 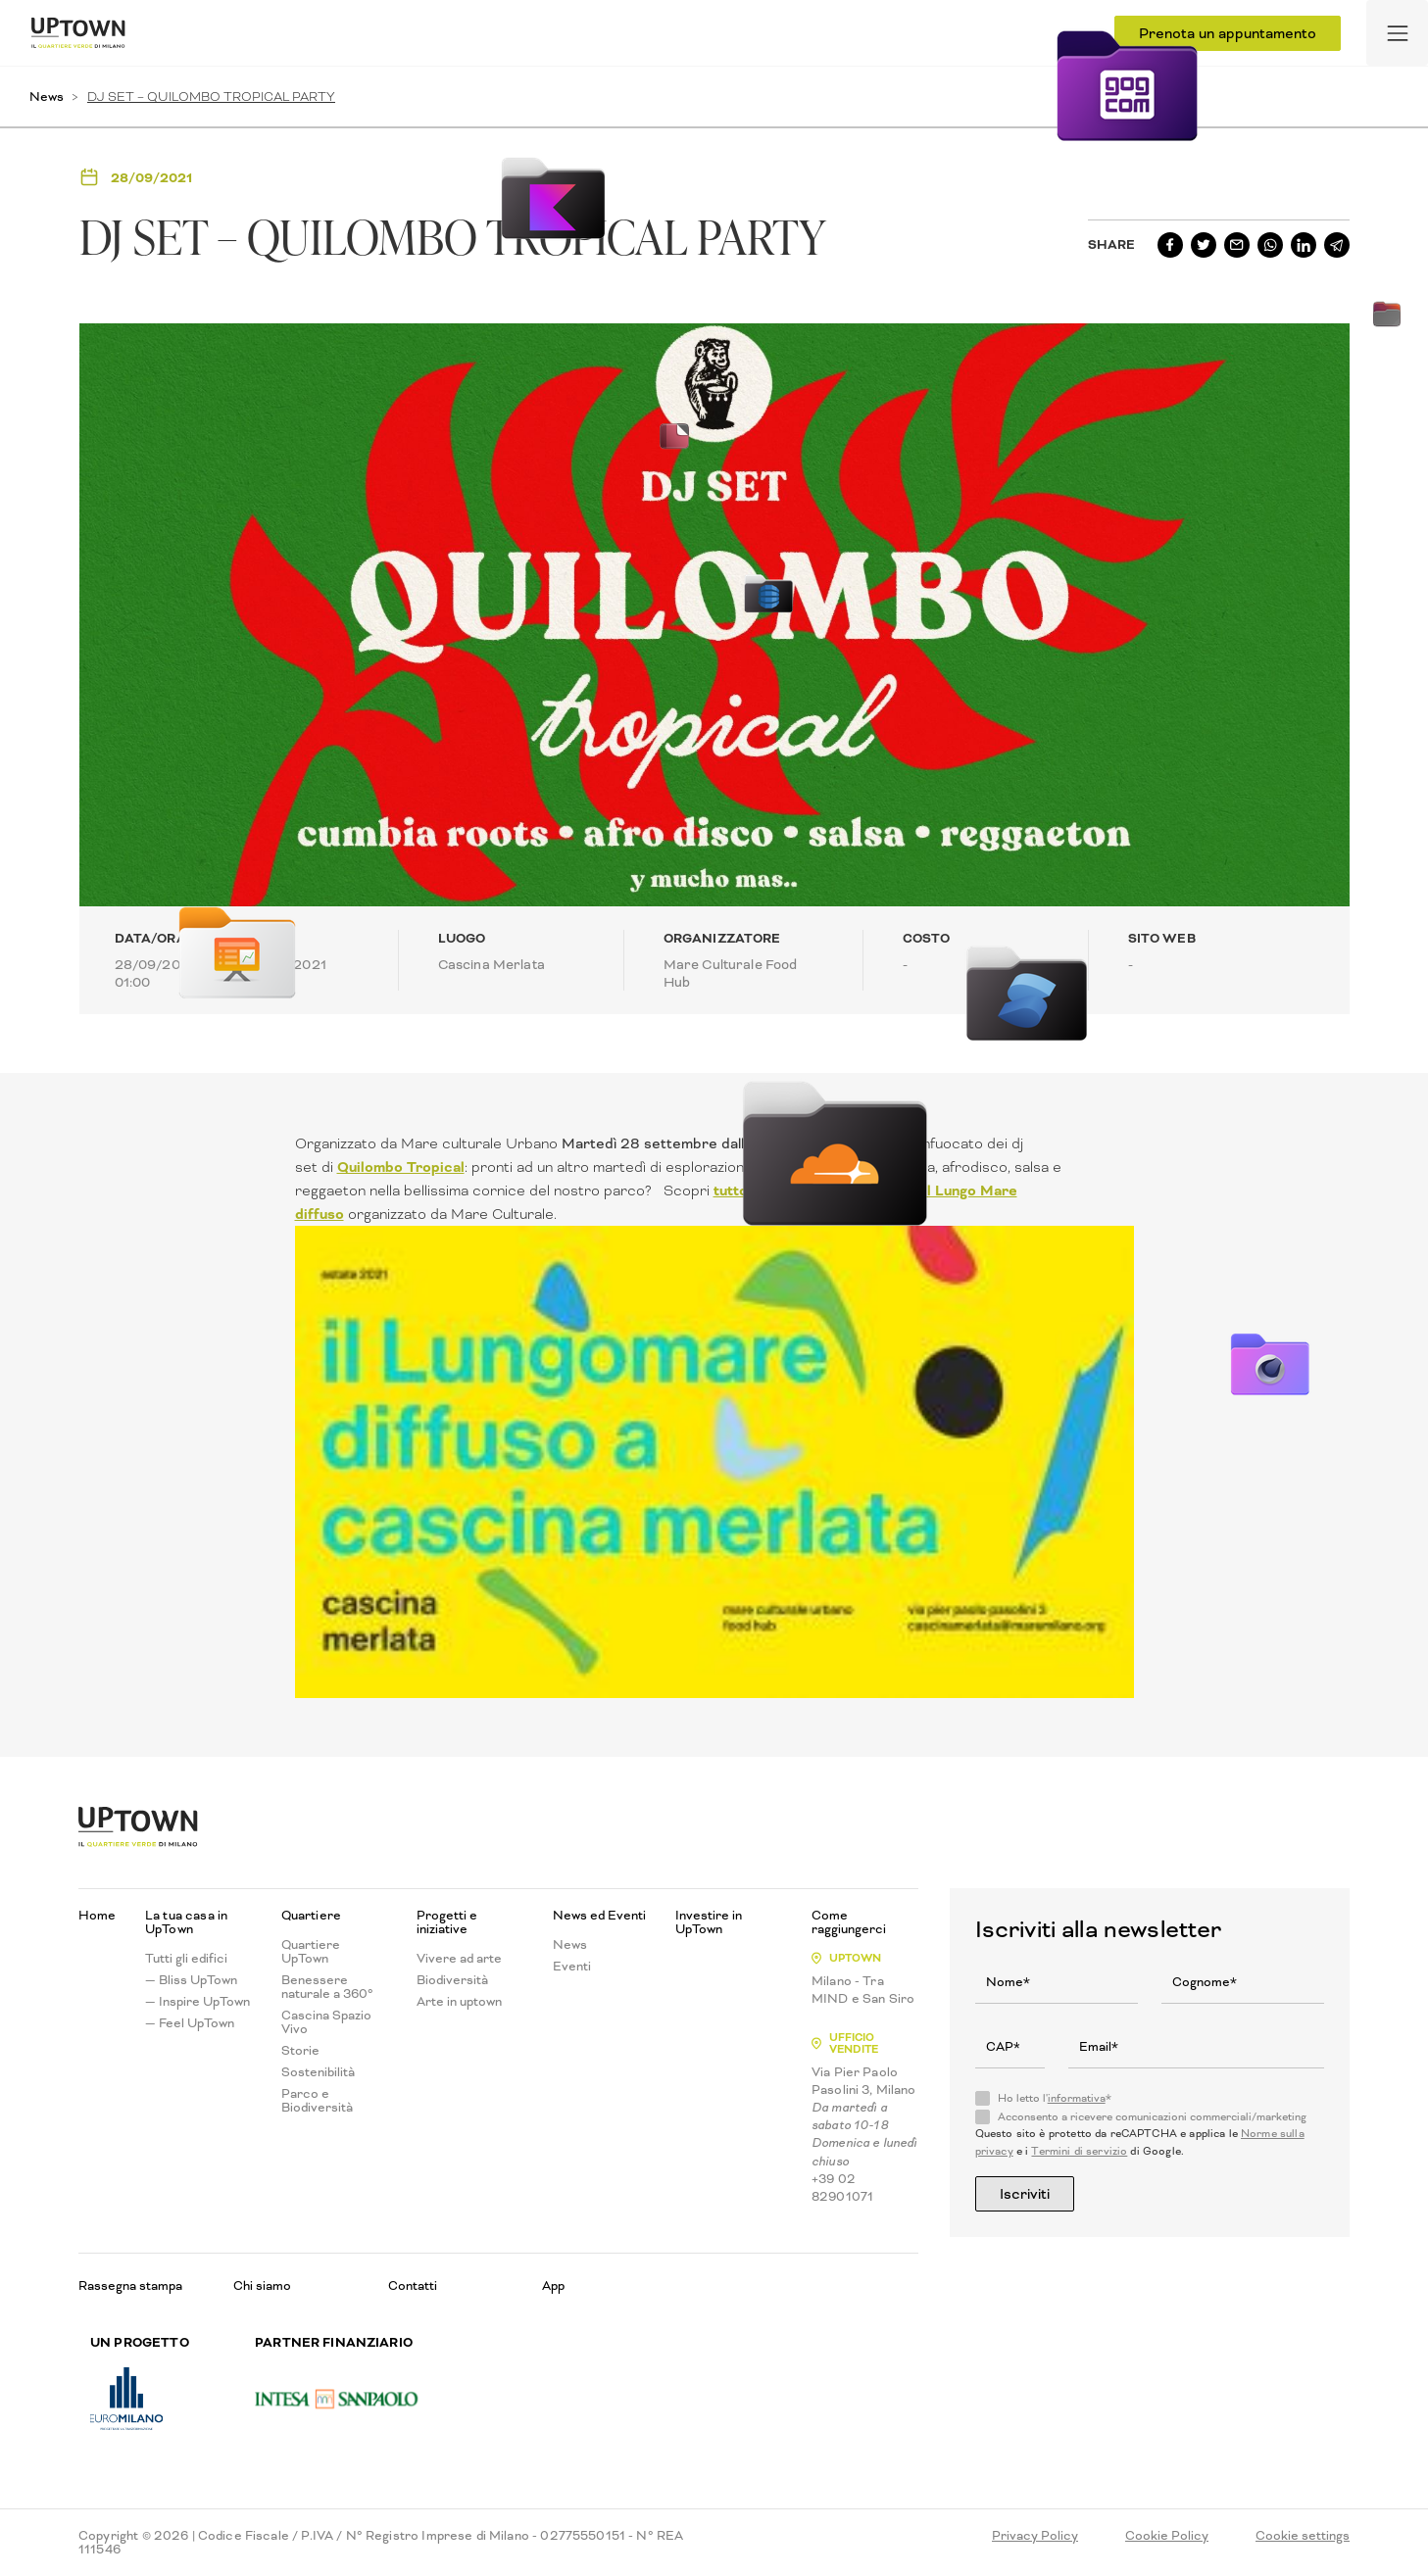 I want to click on folder containing SolidJS project files, so click(x=1026, y=996).